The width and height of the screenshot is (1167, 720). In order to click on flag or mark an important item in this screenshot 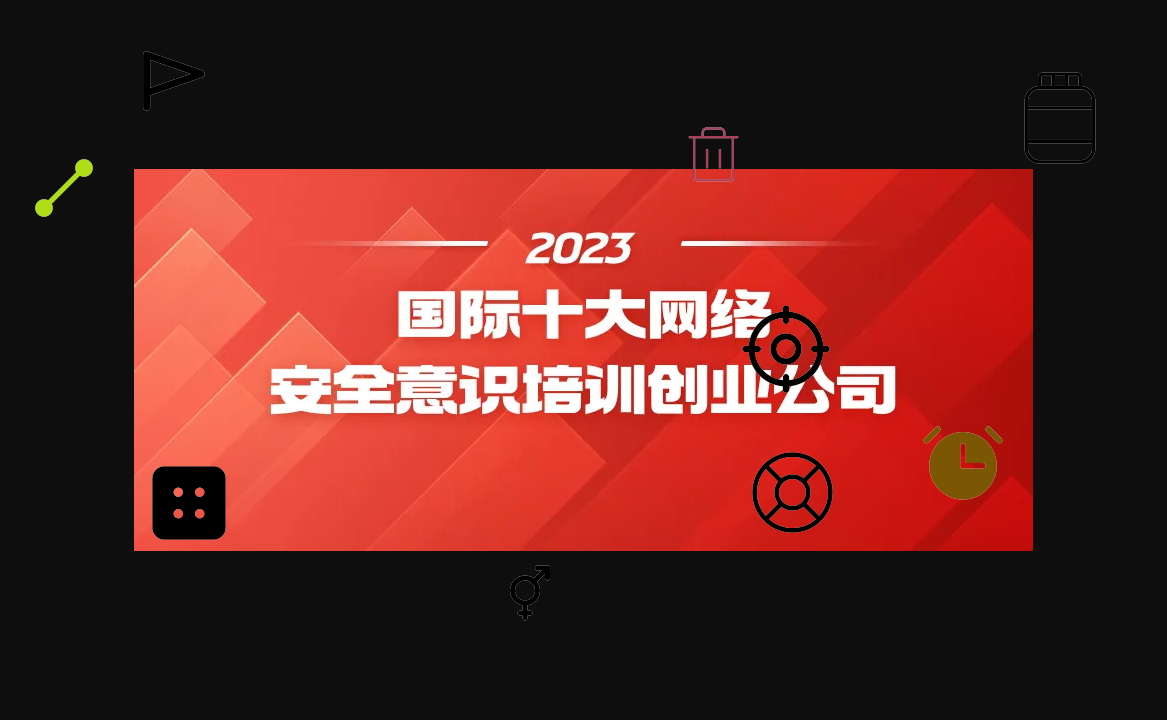, I will do `click(168, 81)`.